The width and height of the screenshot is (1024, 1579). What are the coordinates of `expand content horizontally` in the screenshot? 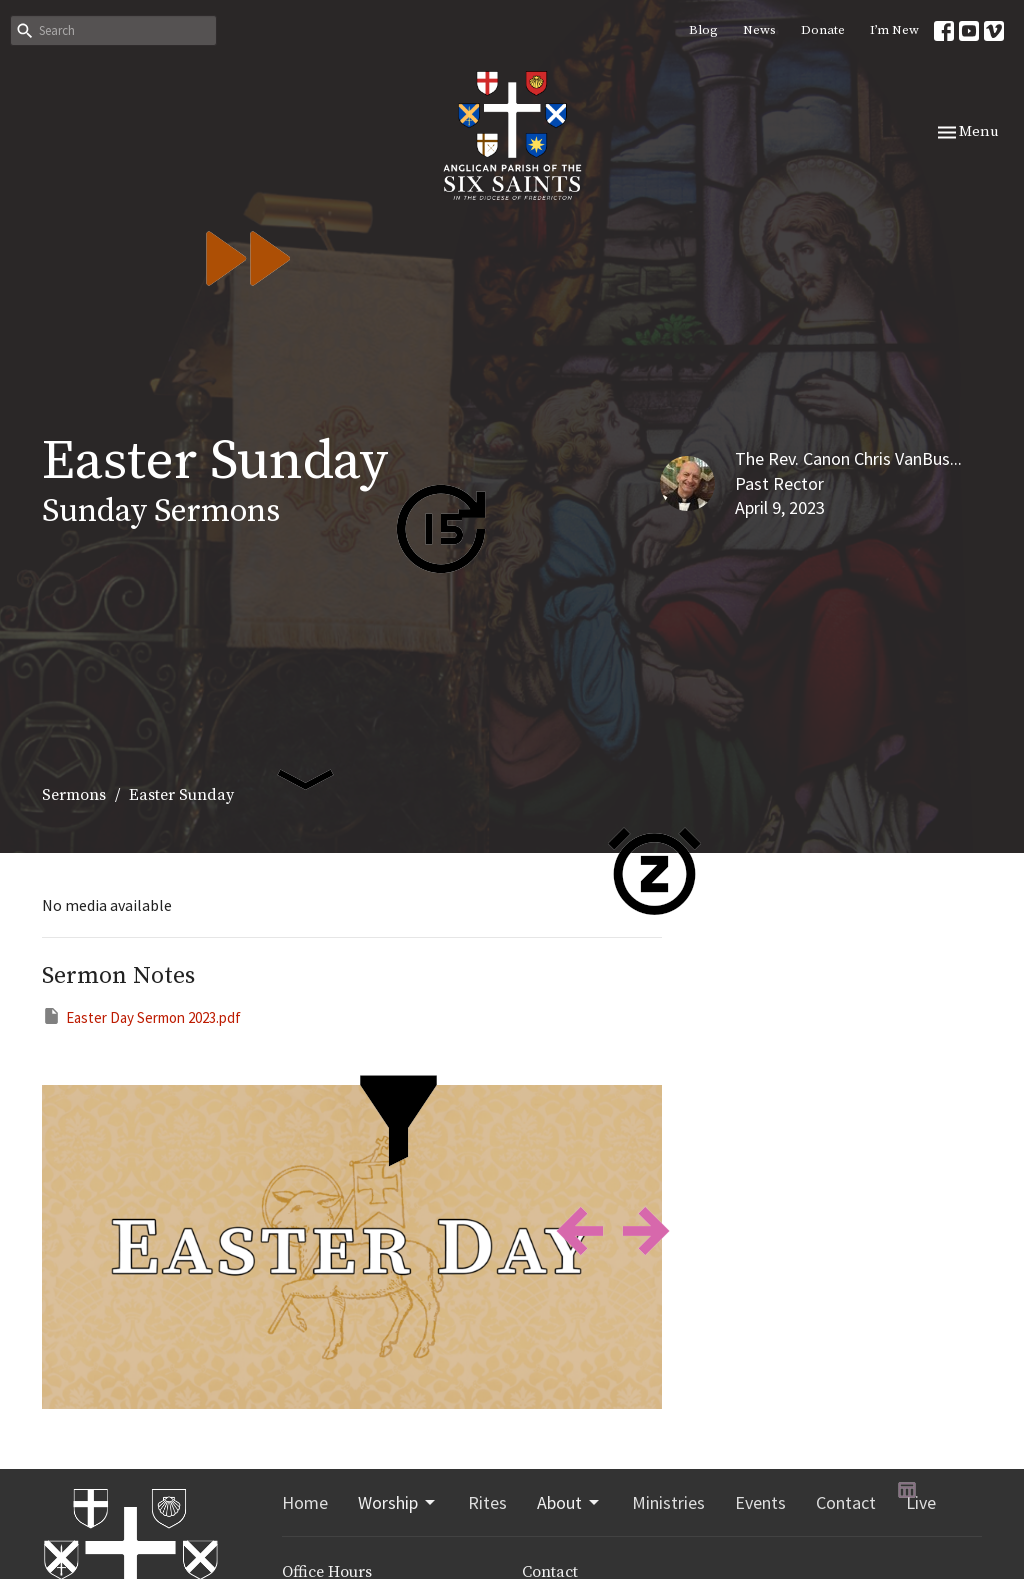 It's located at (613, 1231).